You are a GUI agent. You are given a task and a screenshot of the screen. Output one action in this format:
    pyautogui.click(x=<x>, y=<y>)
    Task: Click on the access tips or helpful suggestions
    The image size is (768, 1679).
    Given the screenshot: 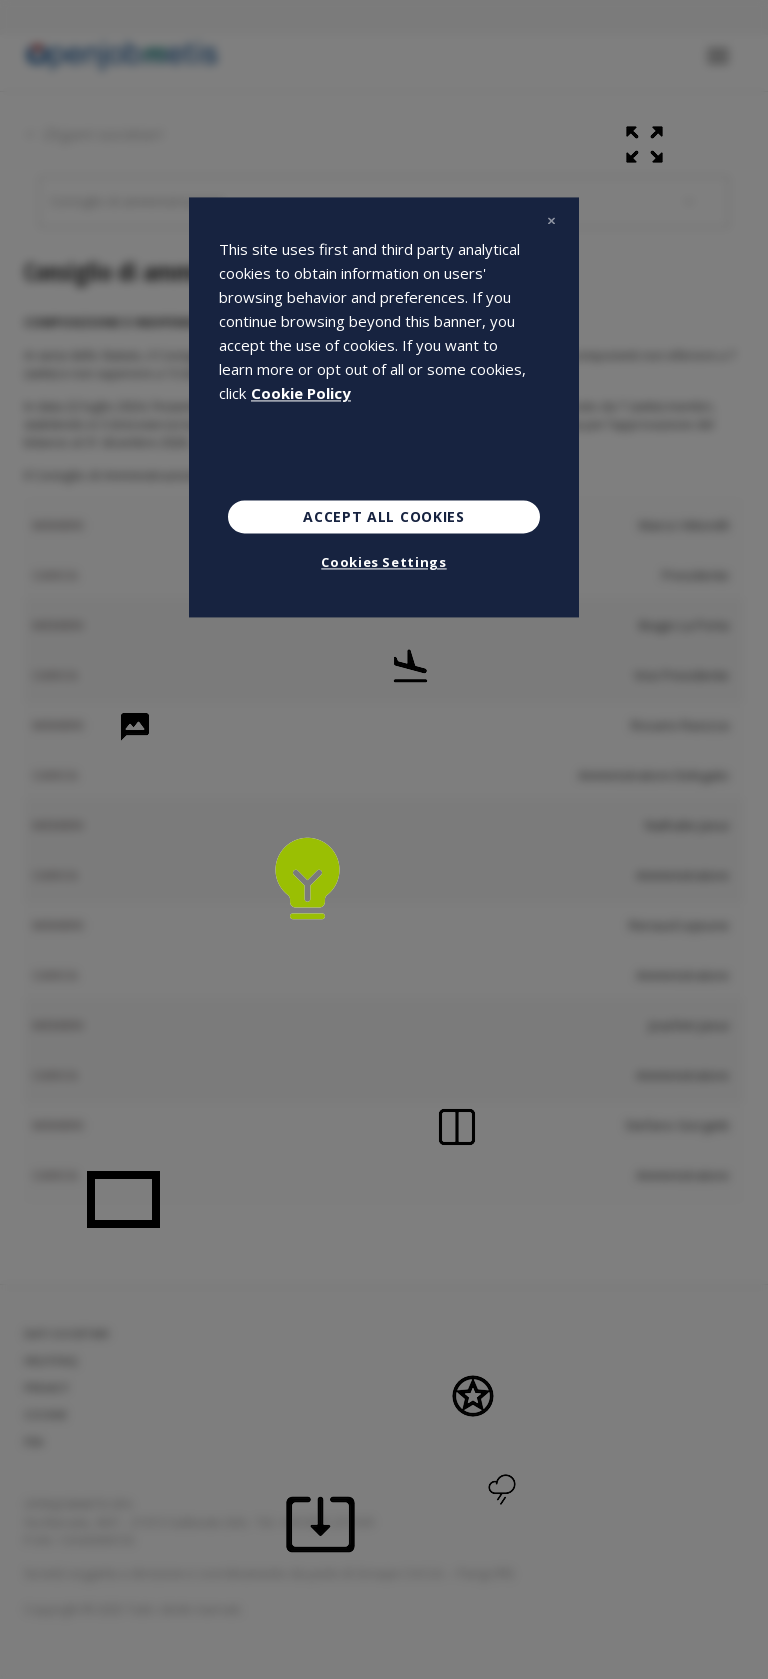 What is the action you would take?
    pyautogui.click(x=307, y=878)
    